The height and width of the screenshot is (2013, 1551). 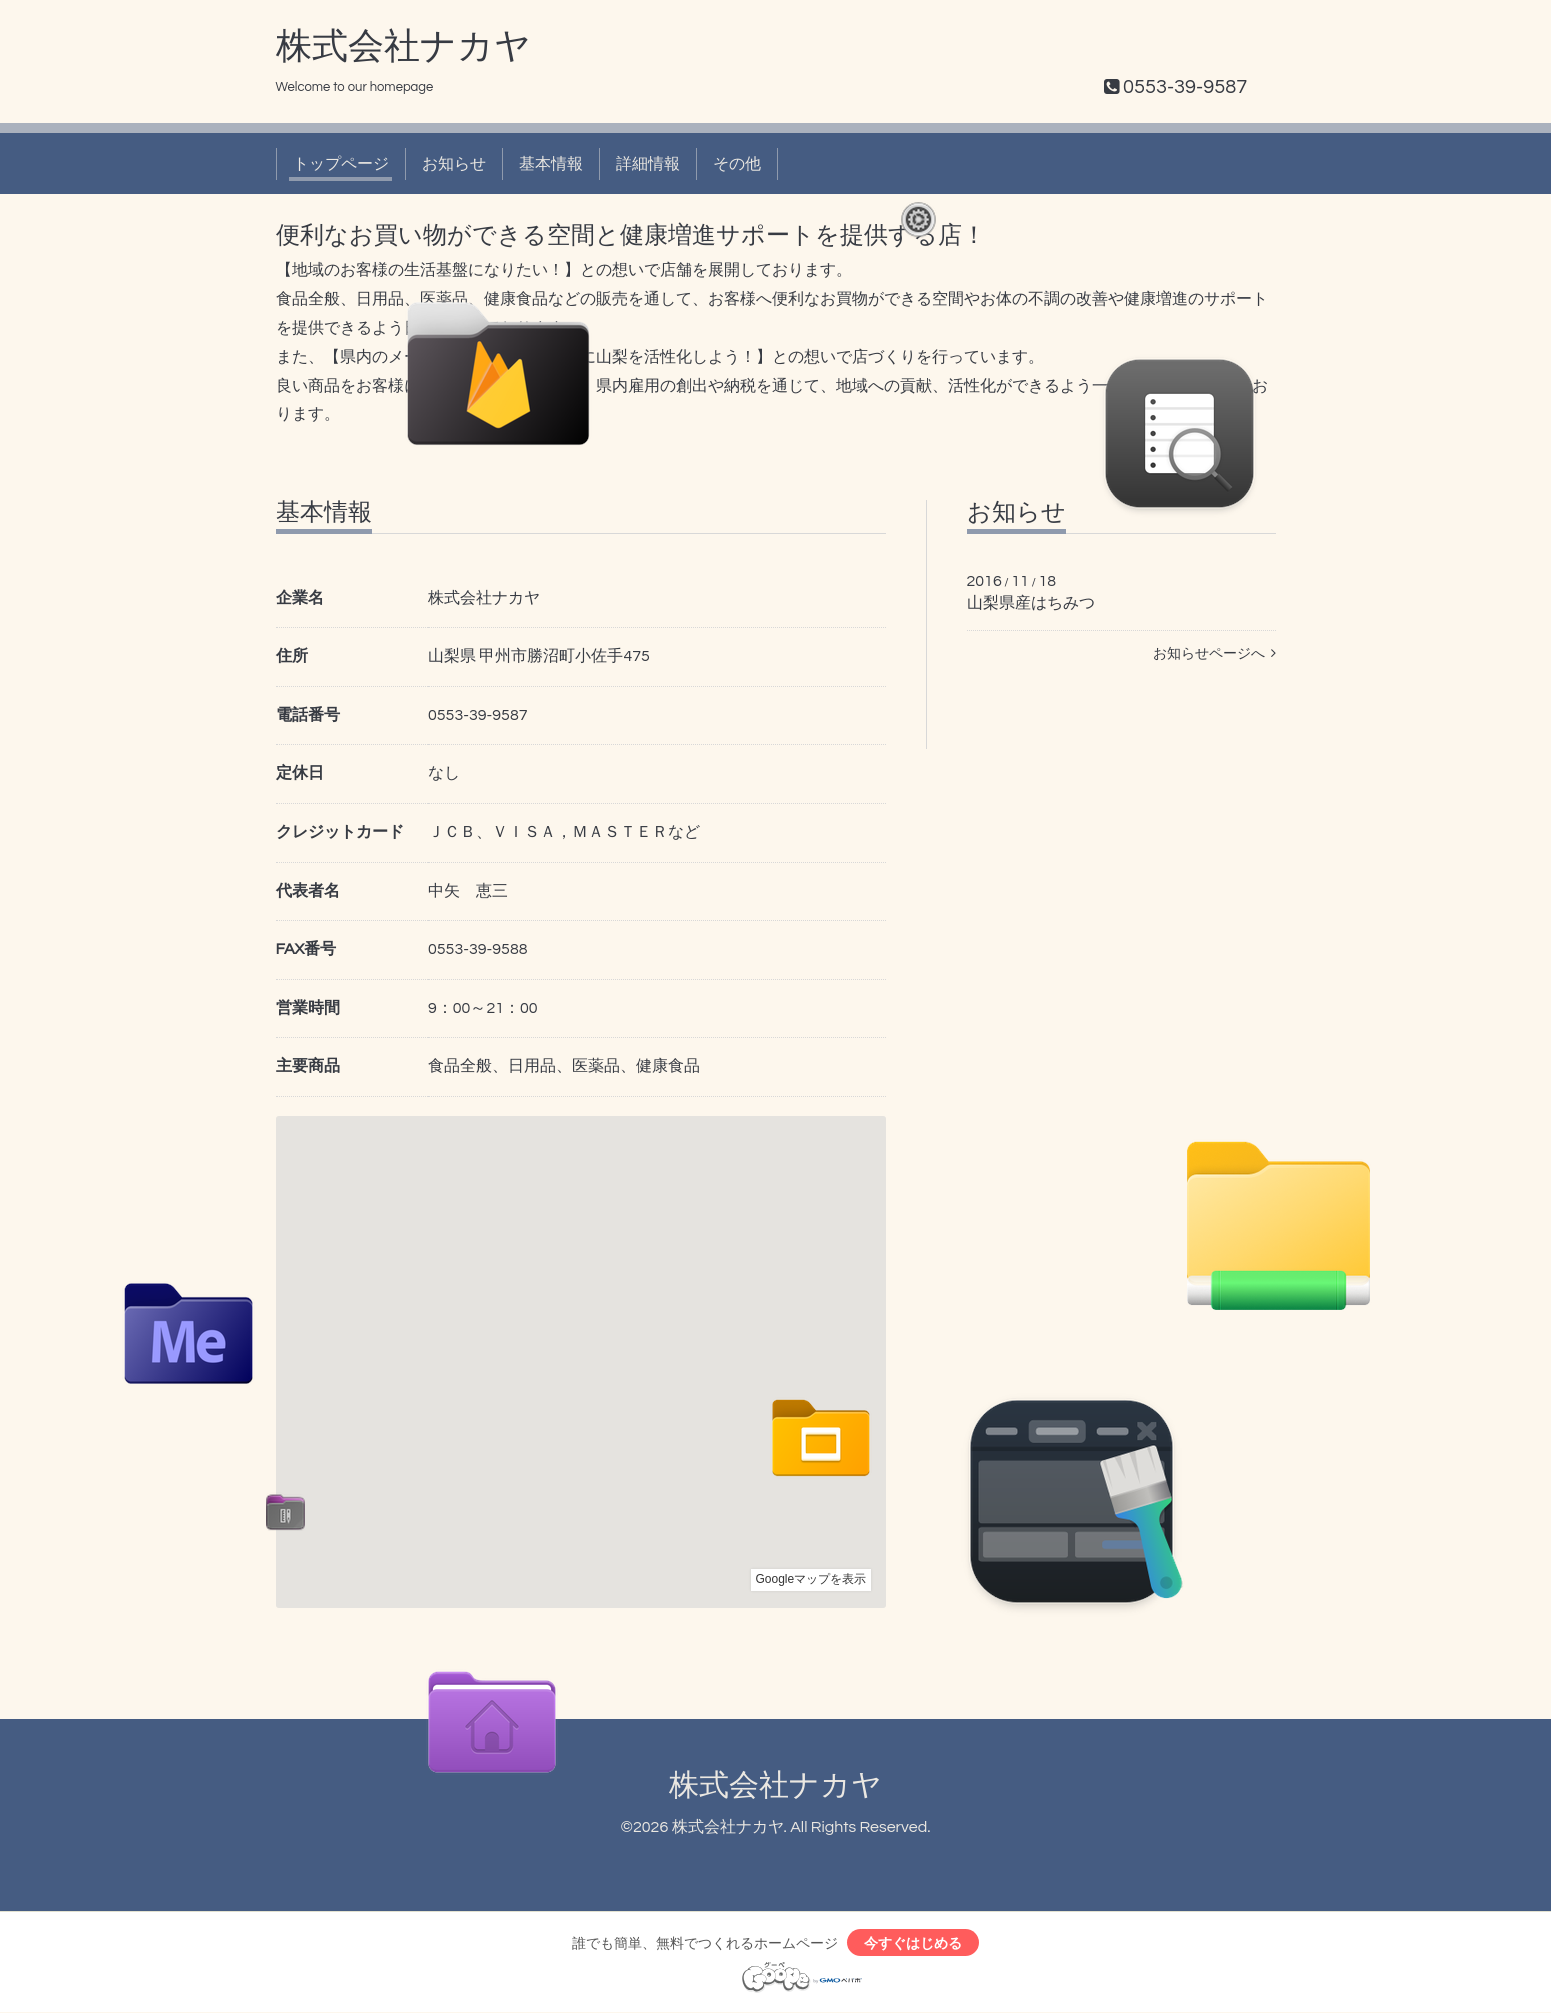 I want to click on access shared network folder, so click(x=1278, y=1218).